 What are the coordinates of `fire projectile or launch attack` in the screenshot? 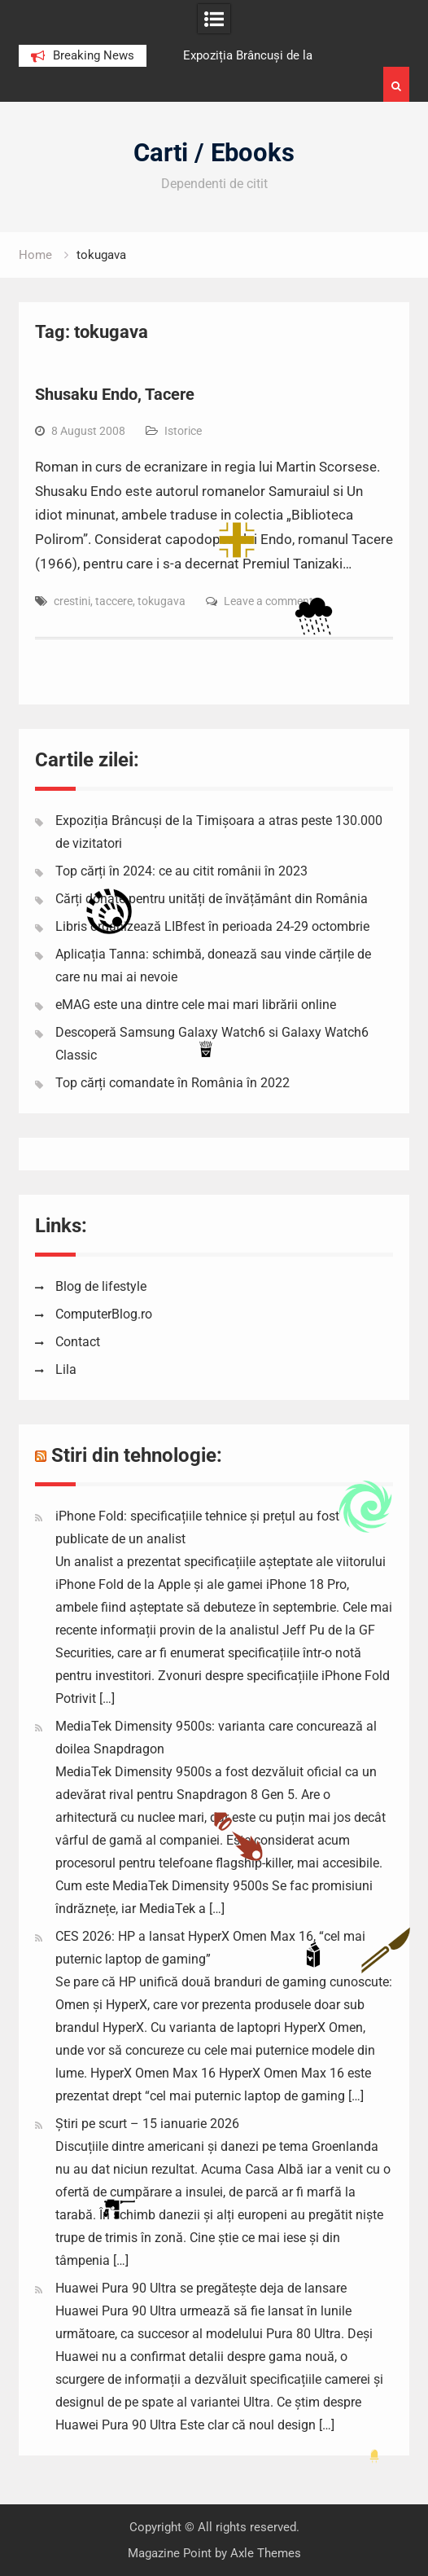 It's located at (238, 1837).